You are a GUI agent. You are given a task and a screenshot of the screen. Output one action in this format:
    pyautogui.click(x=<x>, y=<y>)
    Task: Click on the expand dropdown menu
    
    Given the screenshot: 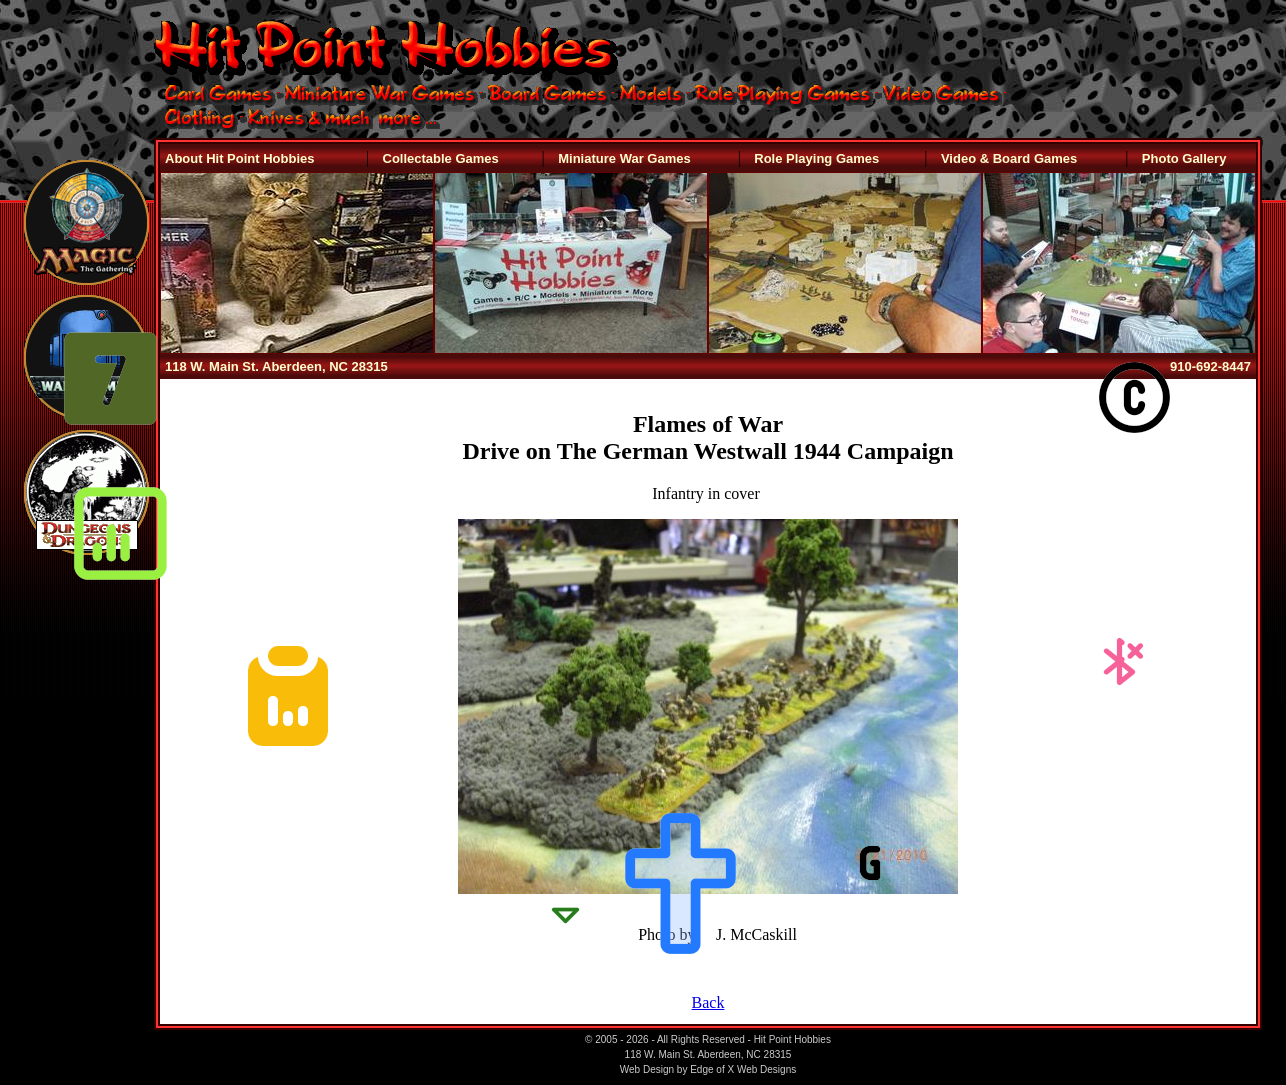 What is the action you would take?
    pyautogui.click(x=565, y=913)
    